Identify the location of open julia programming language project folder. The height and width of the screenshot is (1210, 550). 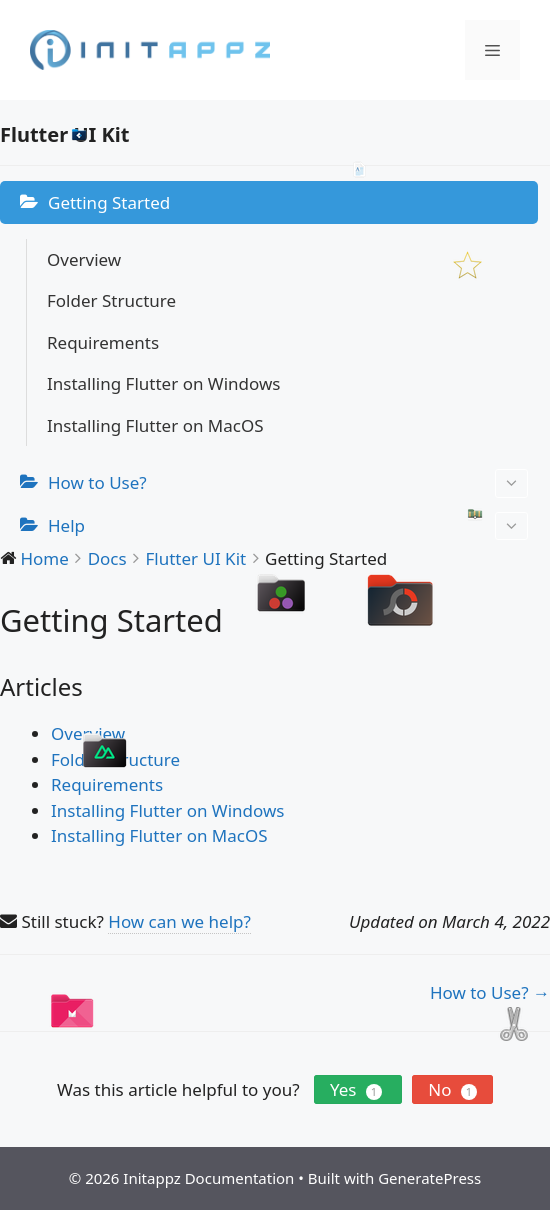
(281, 594).